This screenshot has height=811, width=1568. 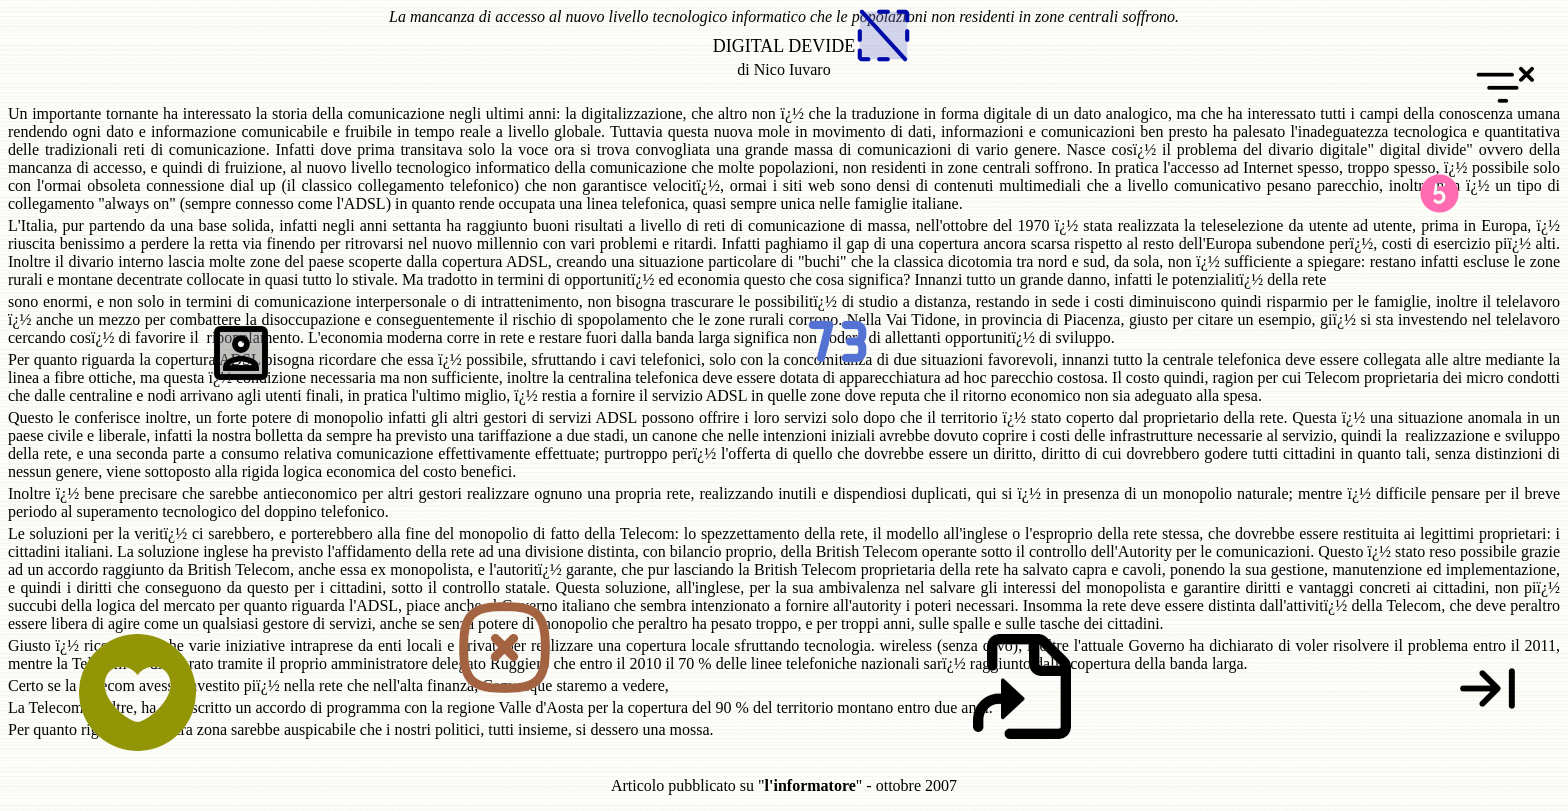 What do you see at coordinates (504, 647) in the screenshot?
I see `close or dismiss a modal window` at bounding box center [504, 647].